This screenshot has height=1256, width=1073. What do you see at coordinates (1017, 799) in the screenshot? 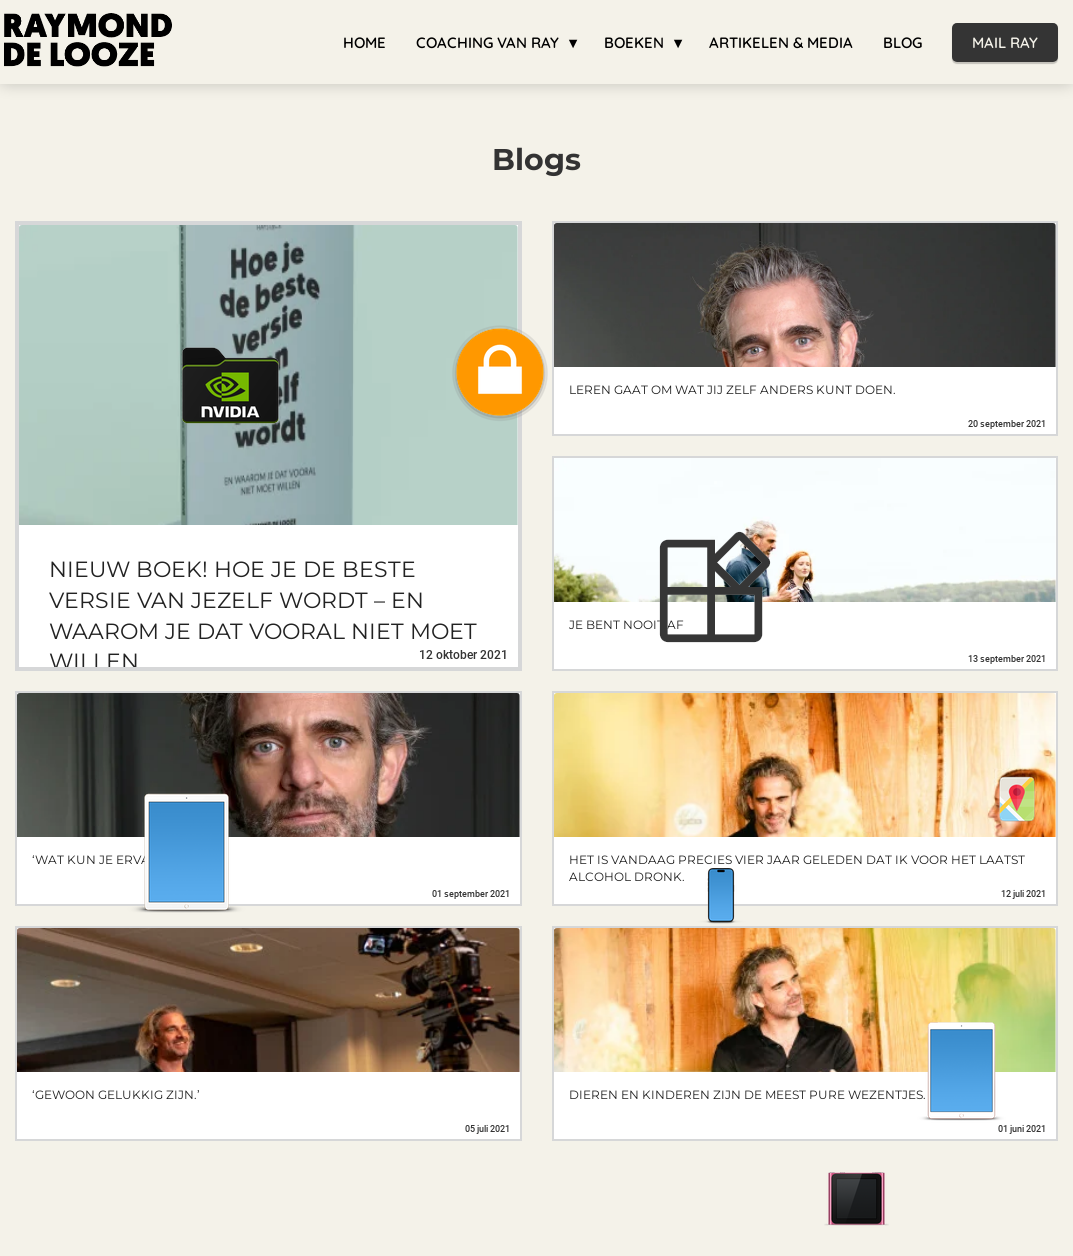
I see `a geo+json geographic data file` at bounding box center [1017, 799].